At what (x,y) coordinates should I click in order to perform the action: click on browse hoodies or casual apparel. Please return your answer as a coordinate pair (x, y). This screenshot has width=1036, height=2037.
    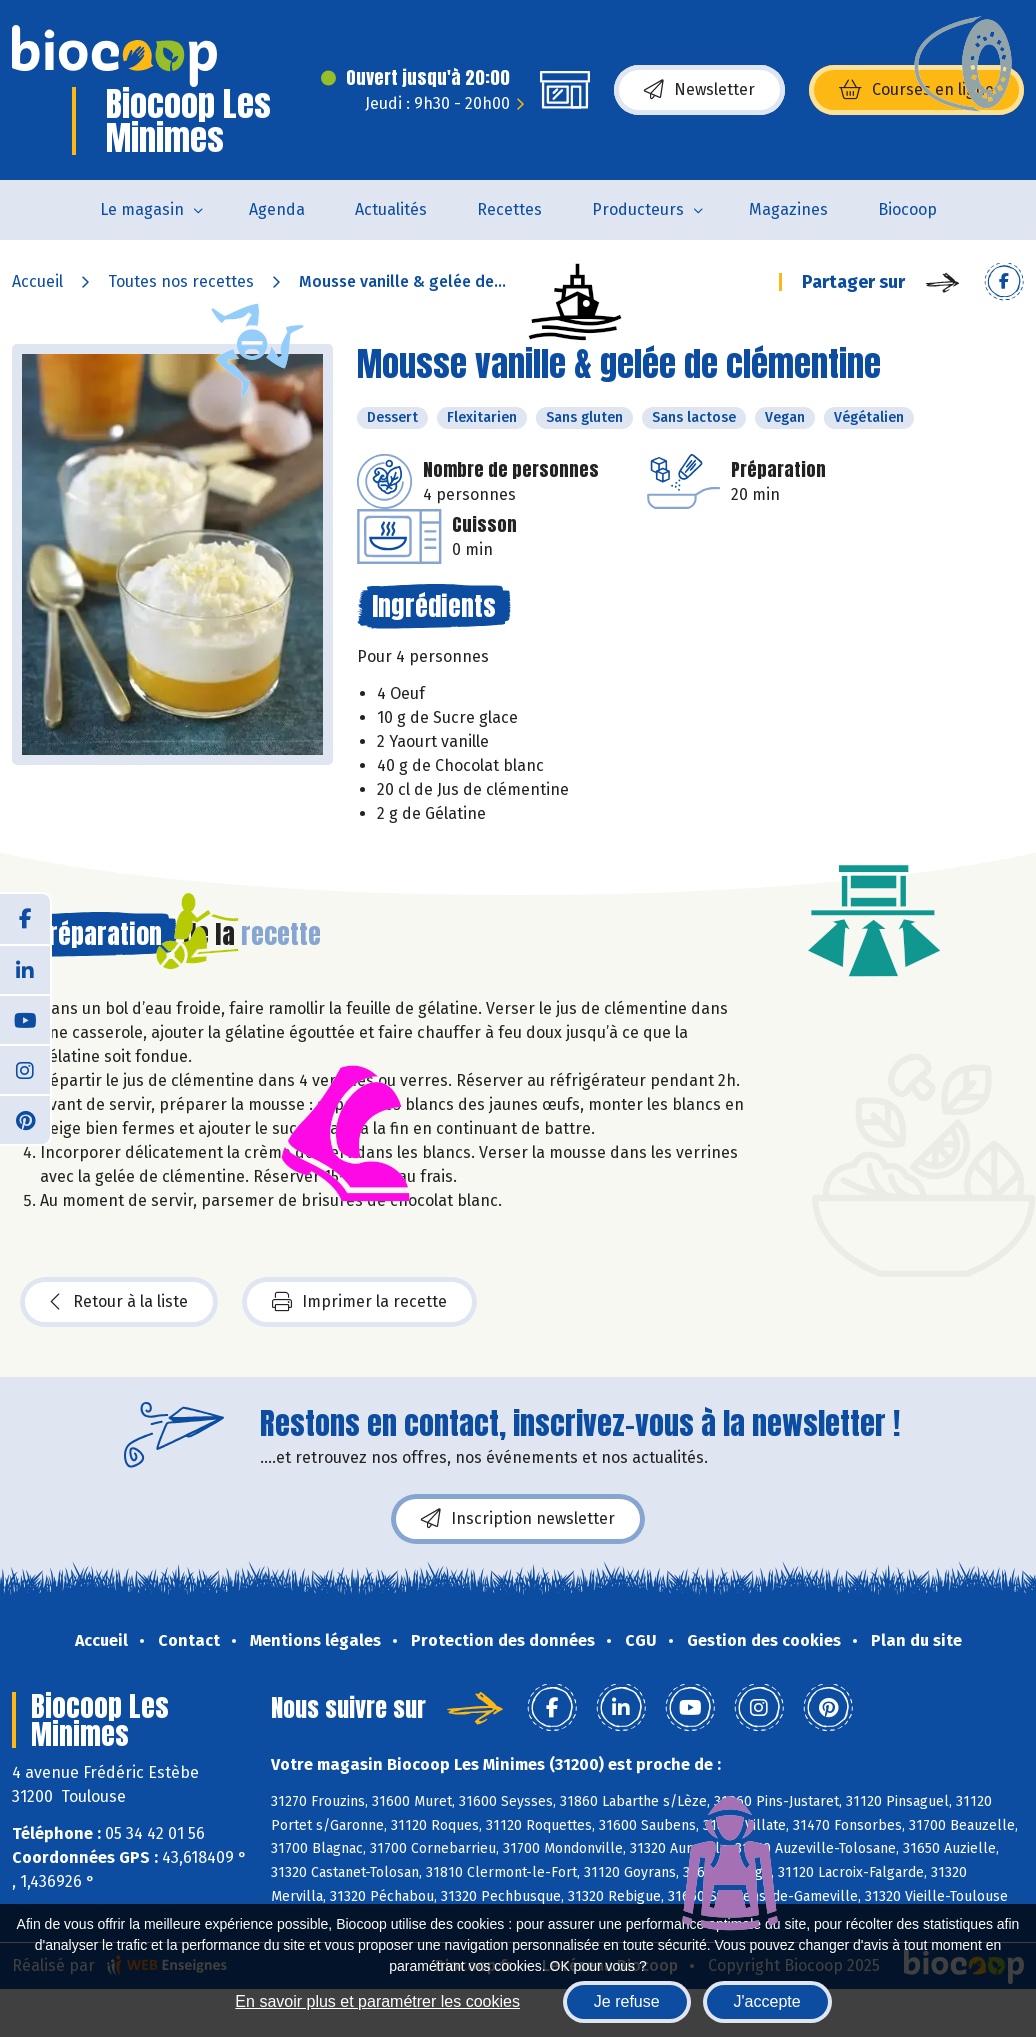
    Looking at the image, I should click on (730, 1862).